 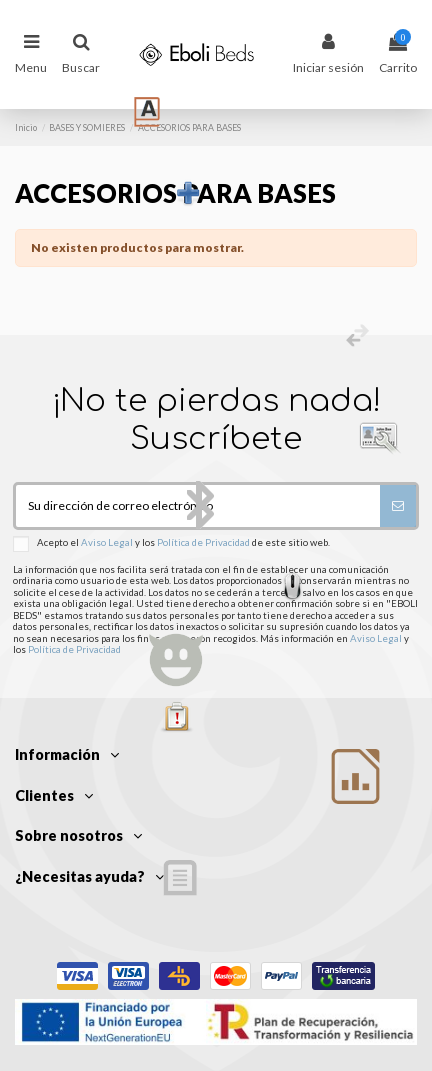 What do you see at coordinates (292, 586) in the screenshot?
I see `configure mouse settings` at bounding box center [292, 586].